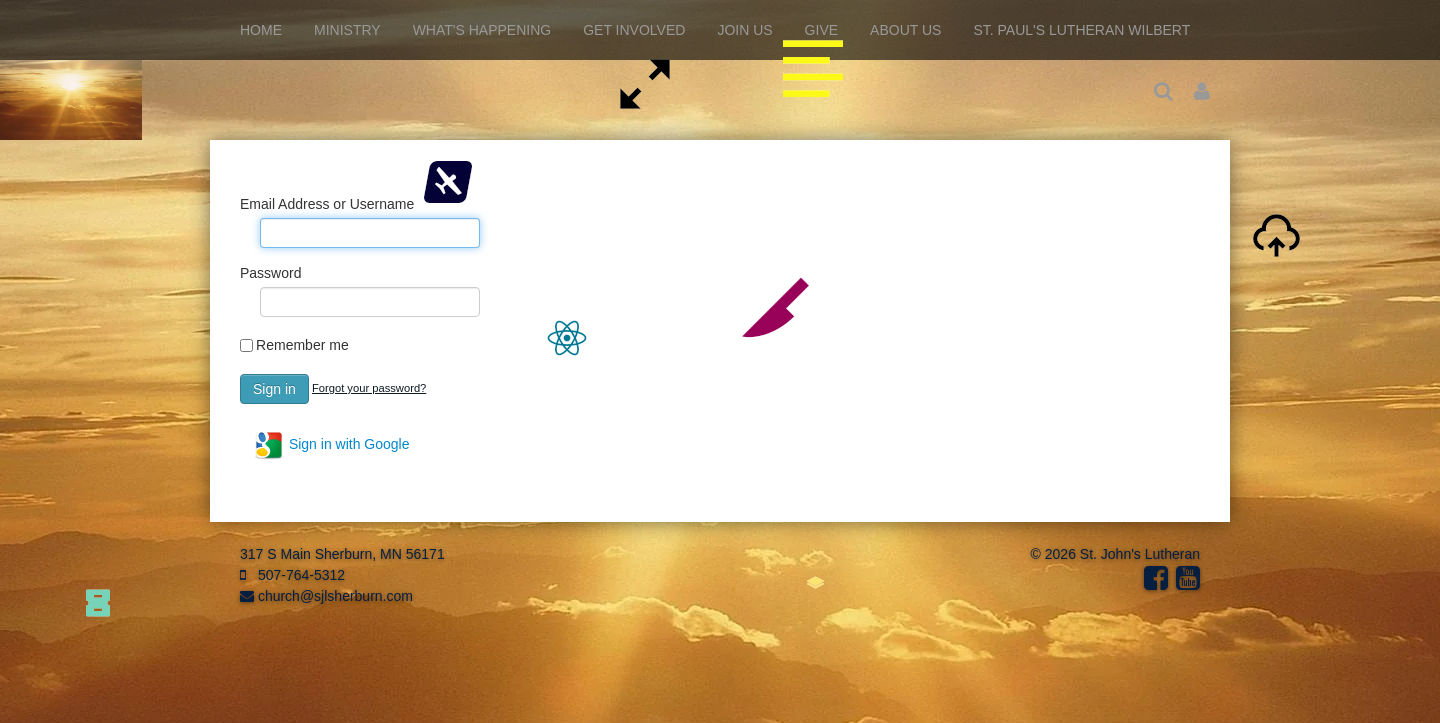 The image size is (1440, 723). I want to click on slice or cut selected object, so click(779, 307).